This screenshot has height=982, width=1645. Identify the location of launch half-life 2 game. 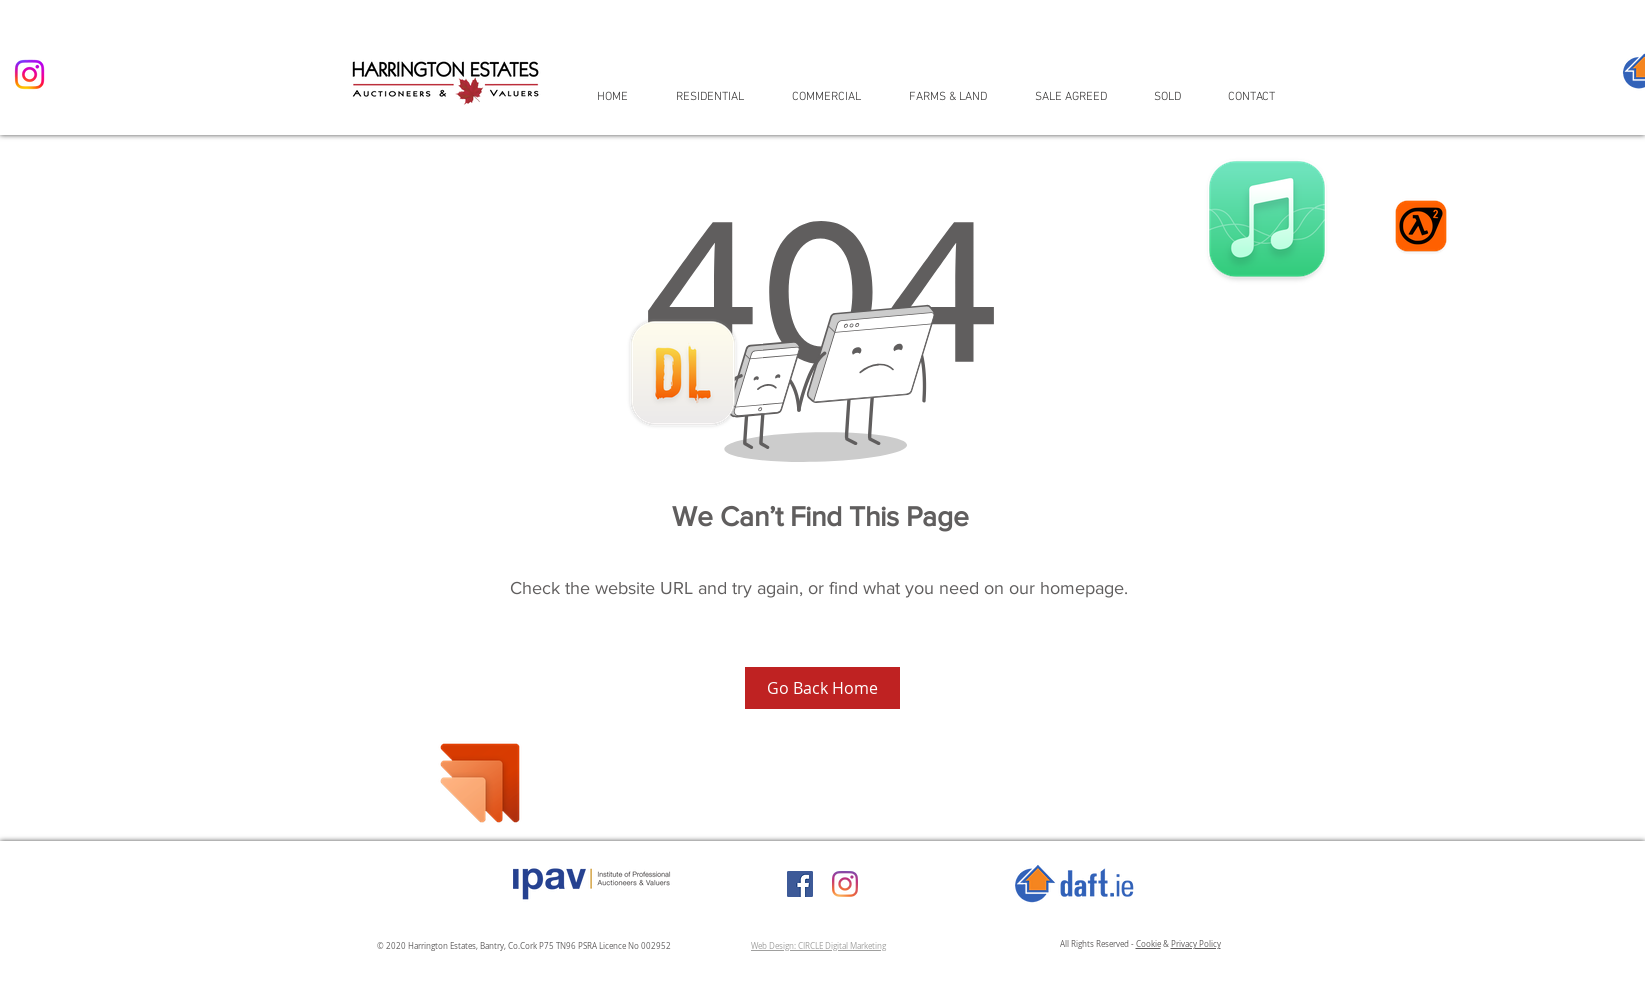
(1421, 226).